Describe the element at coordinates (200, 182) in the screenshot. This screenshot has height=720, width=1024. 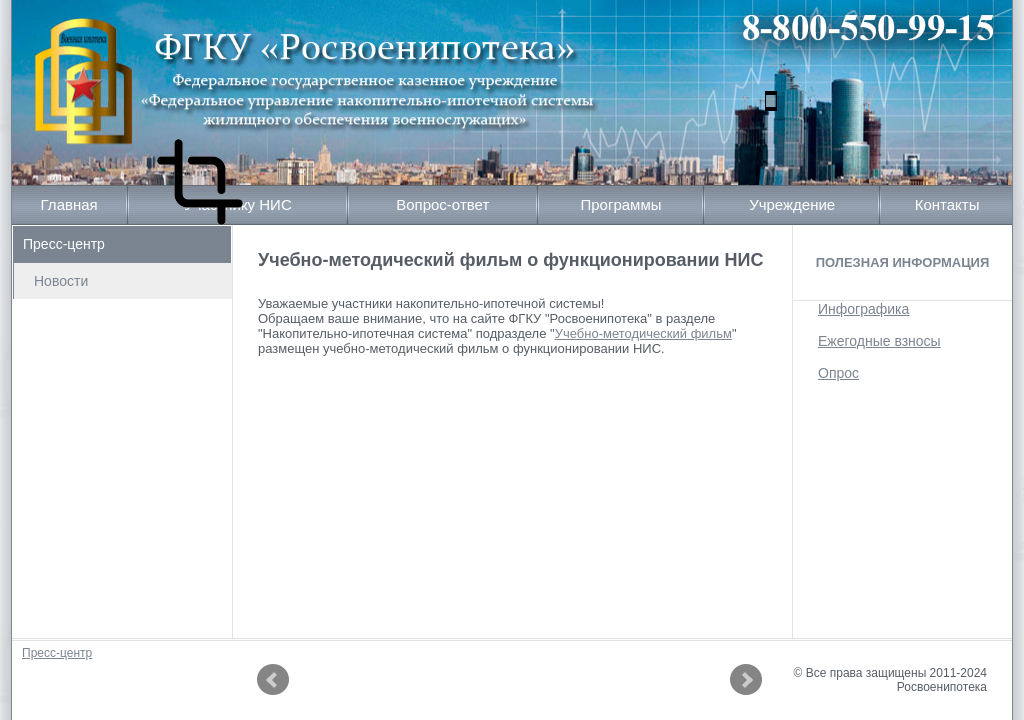
I see `crop an image or photo` at that location.